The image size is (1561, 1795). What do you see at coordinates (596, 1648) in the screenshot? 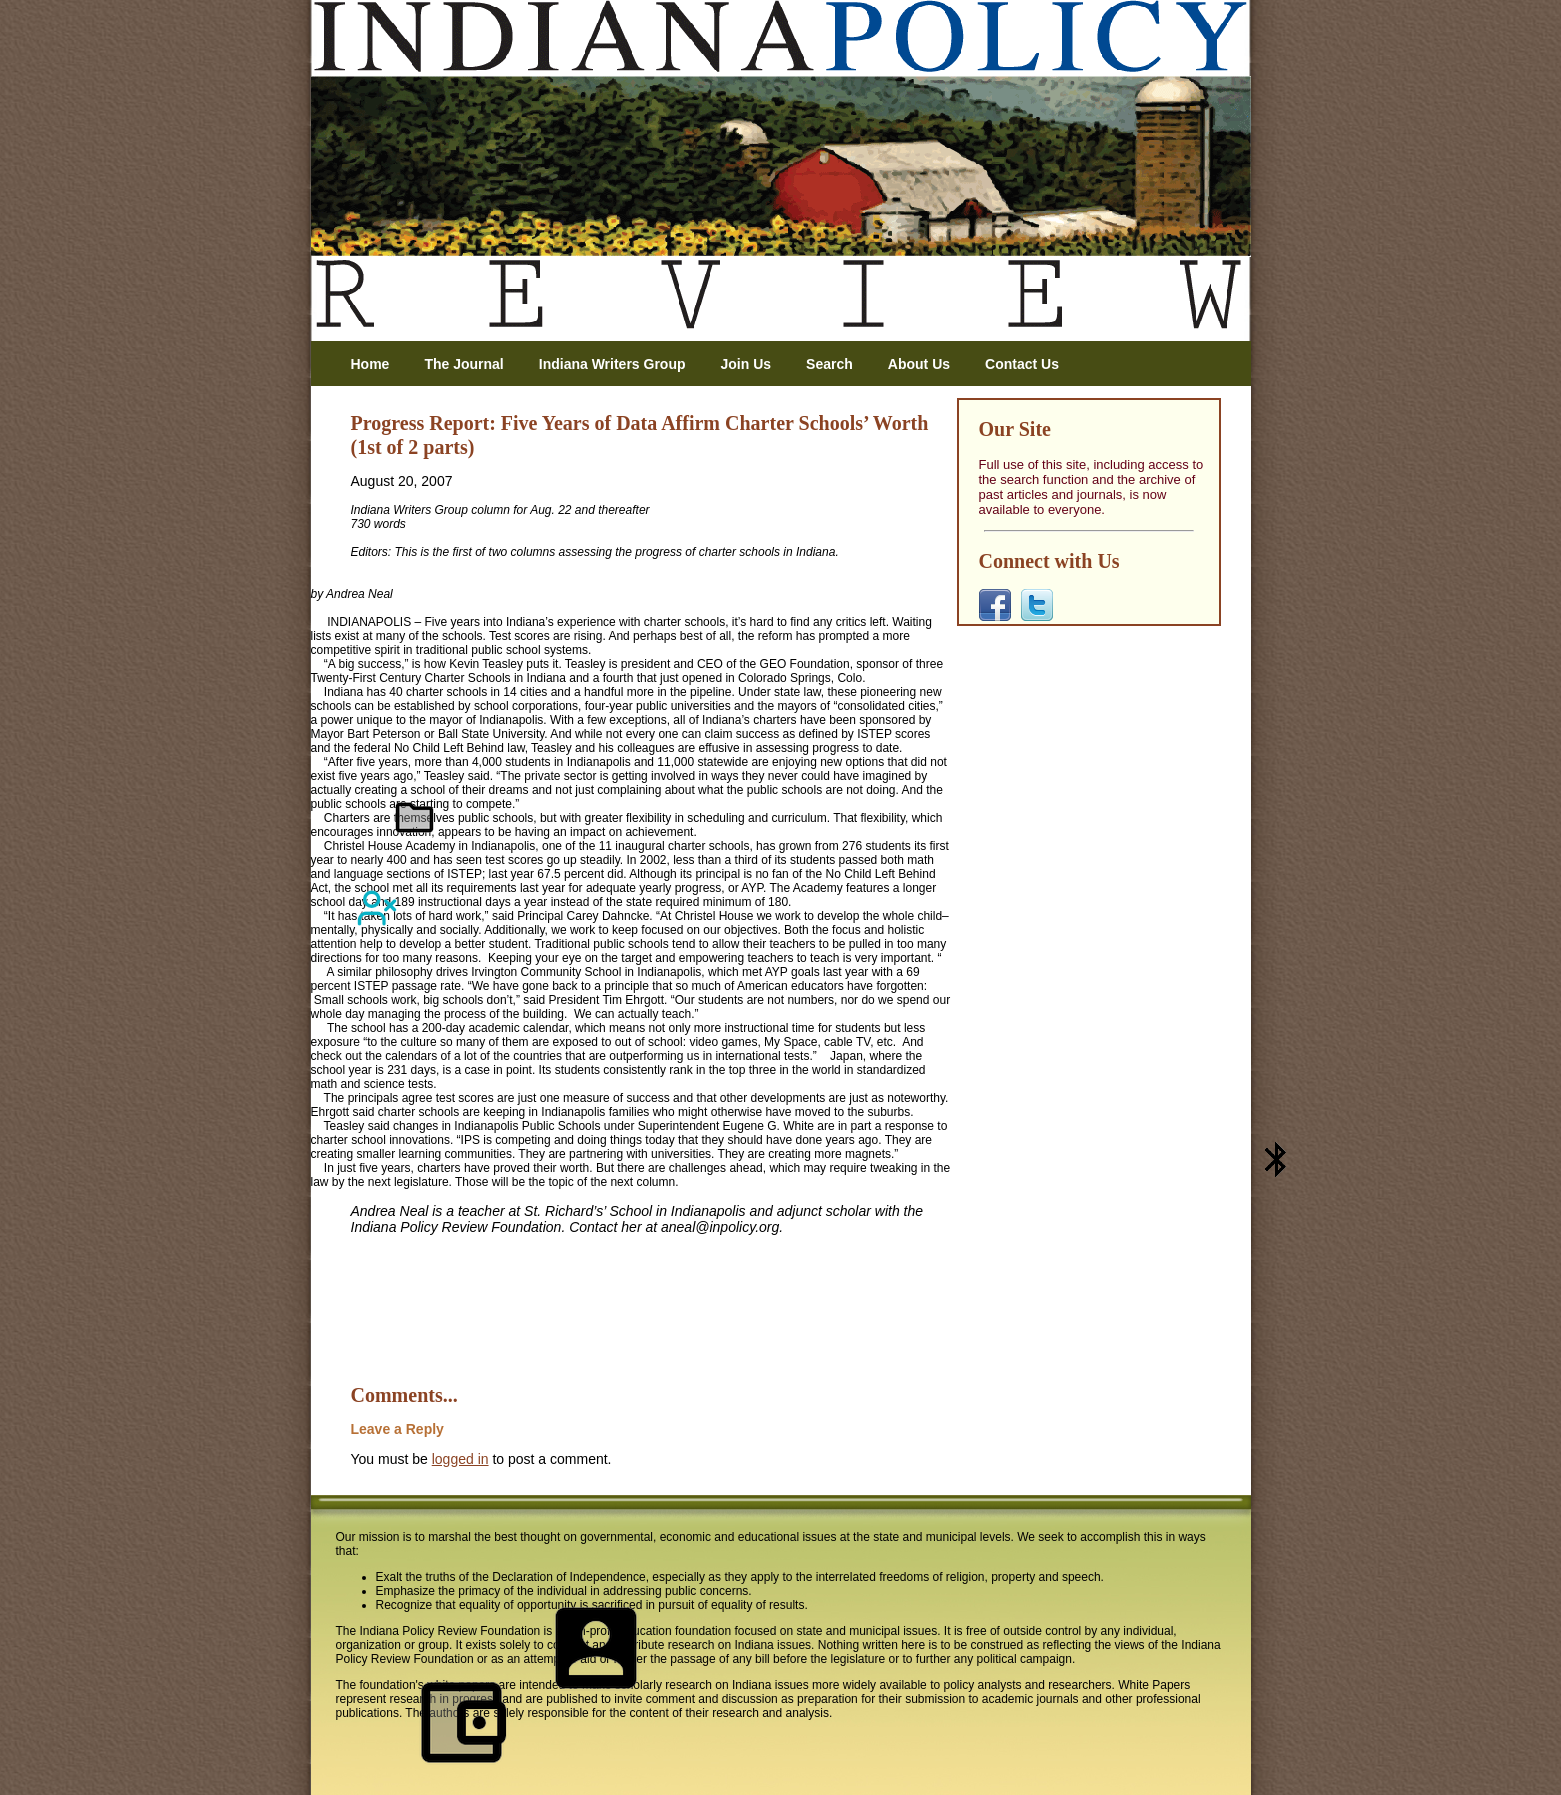
I see `access your account or profile` at bounding box center [596, 1648].